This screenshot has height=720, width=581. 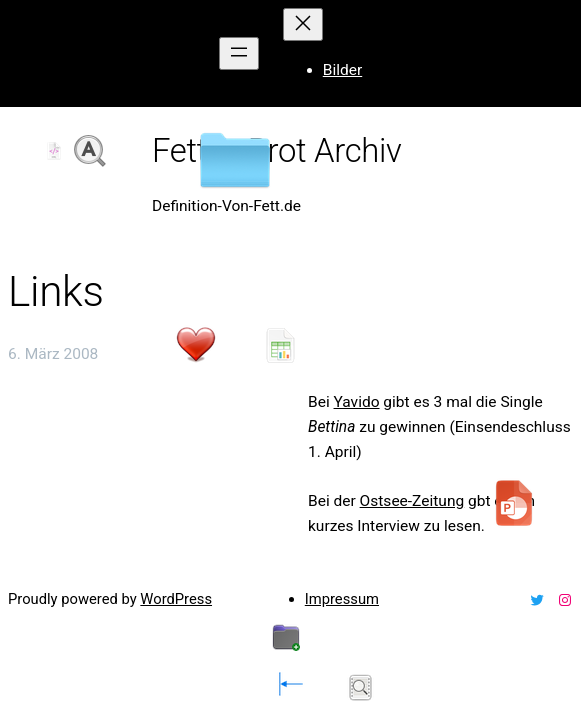 What do you see at coordinates (162, 386) in the screenshot?
I see `access your favorites folder in the media library` at bounding box center [162, 386].